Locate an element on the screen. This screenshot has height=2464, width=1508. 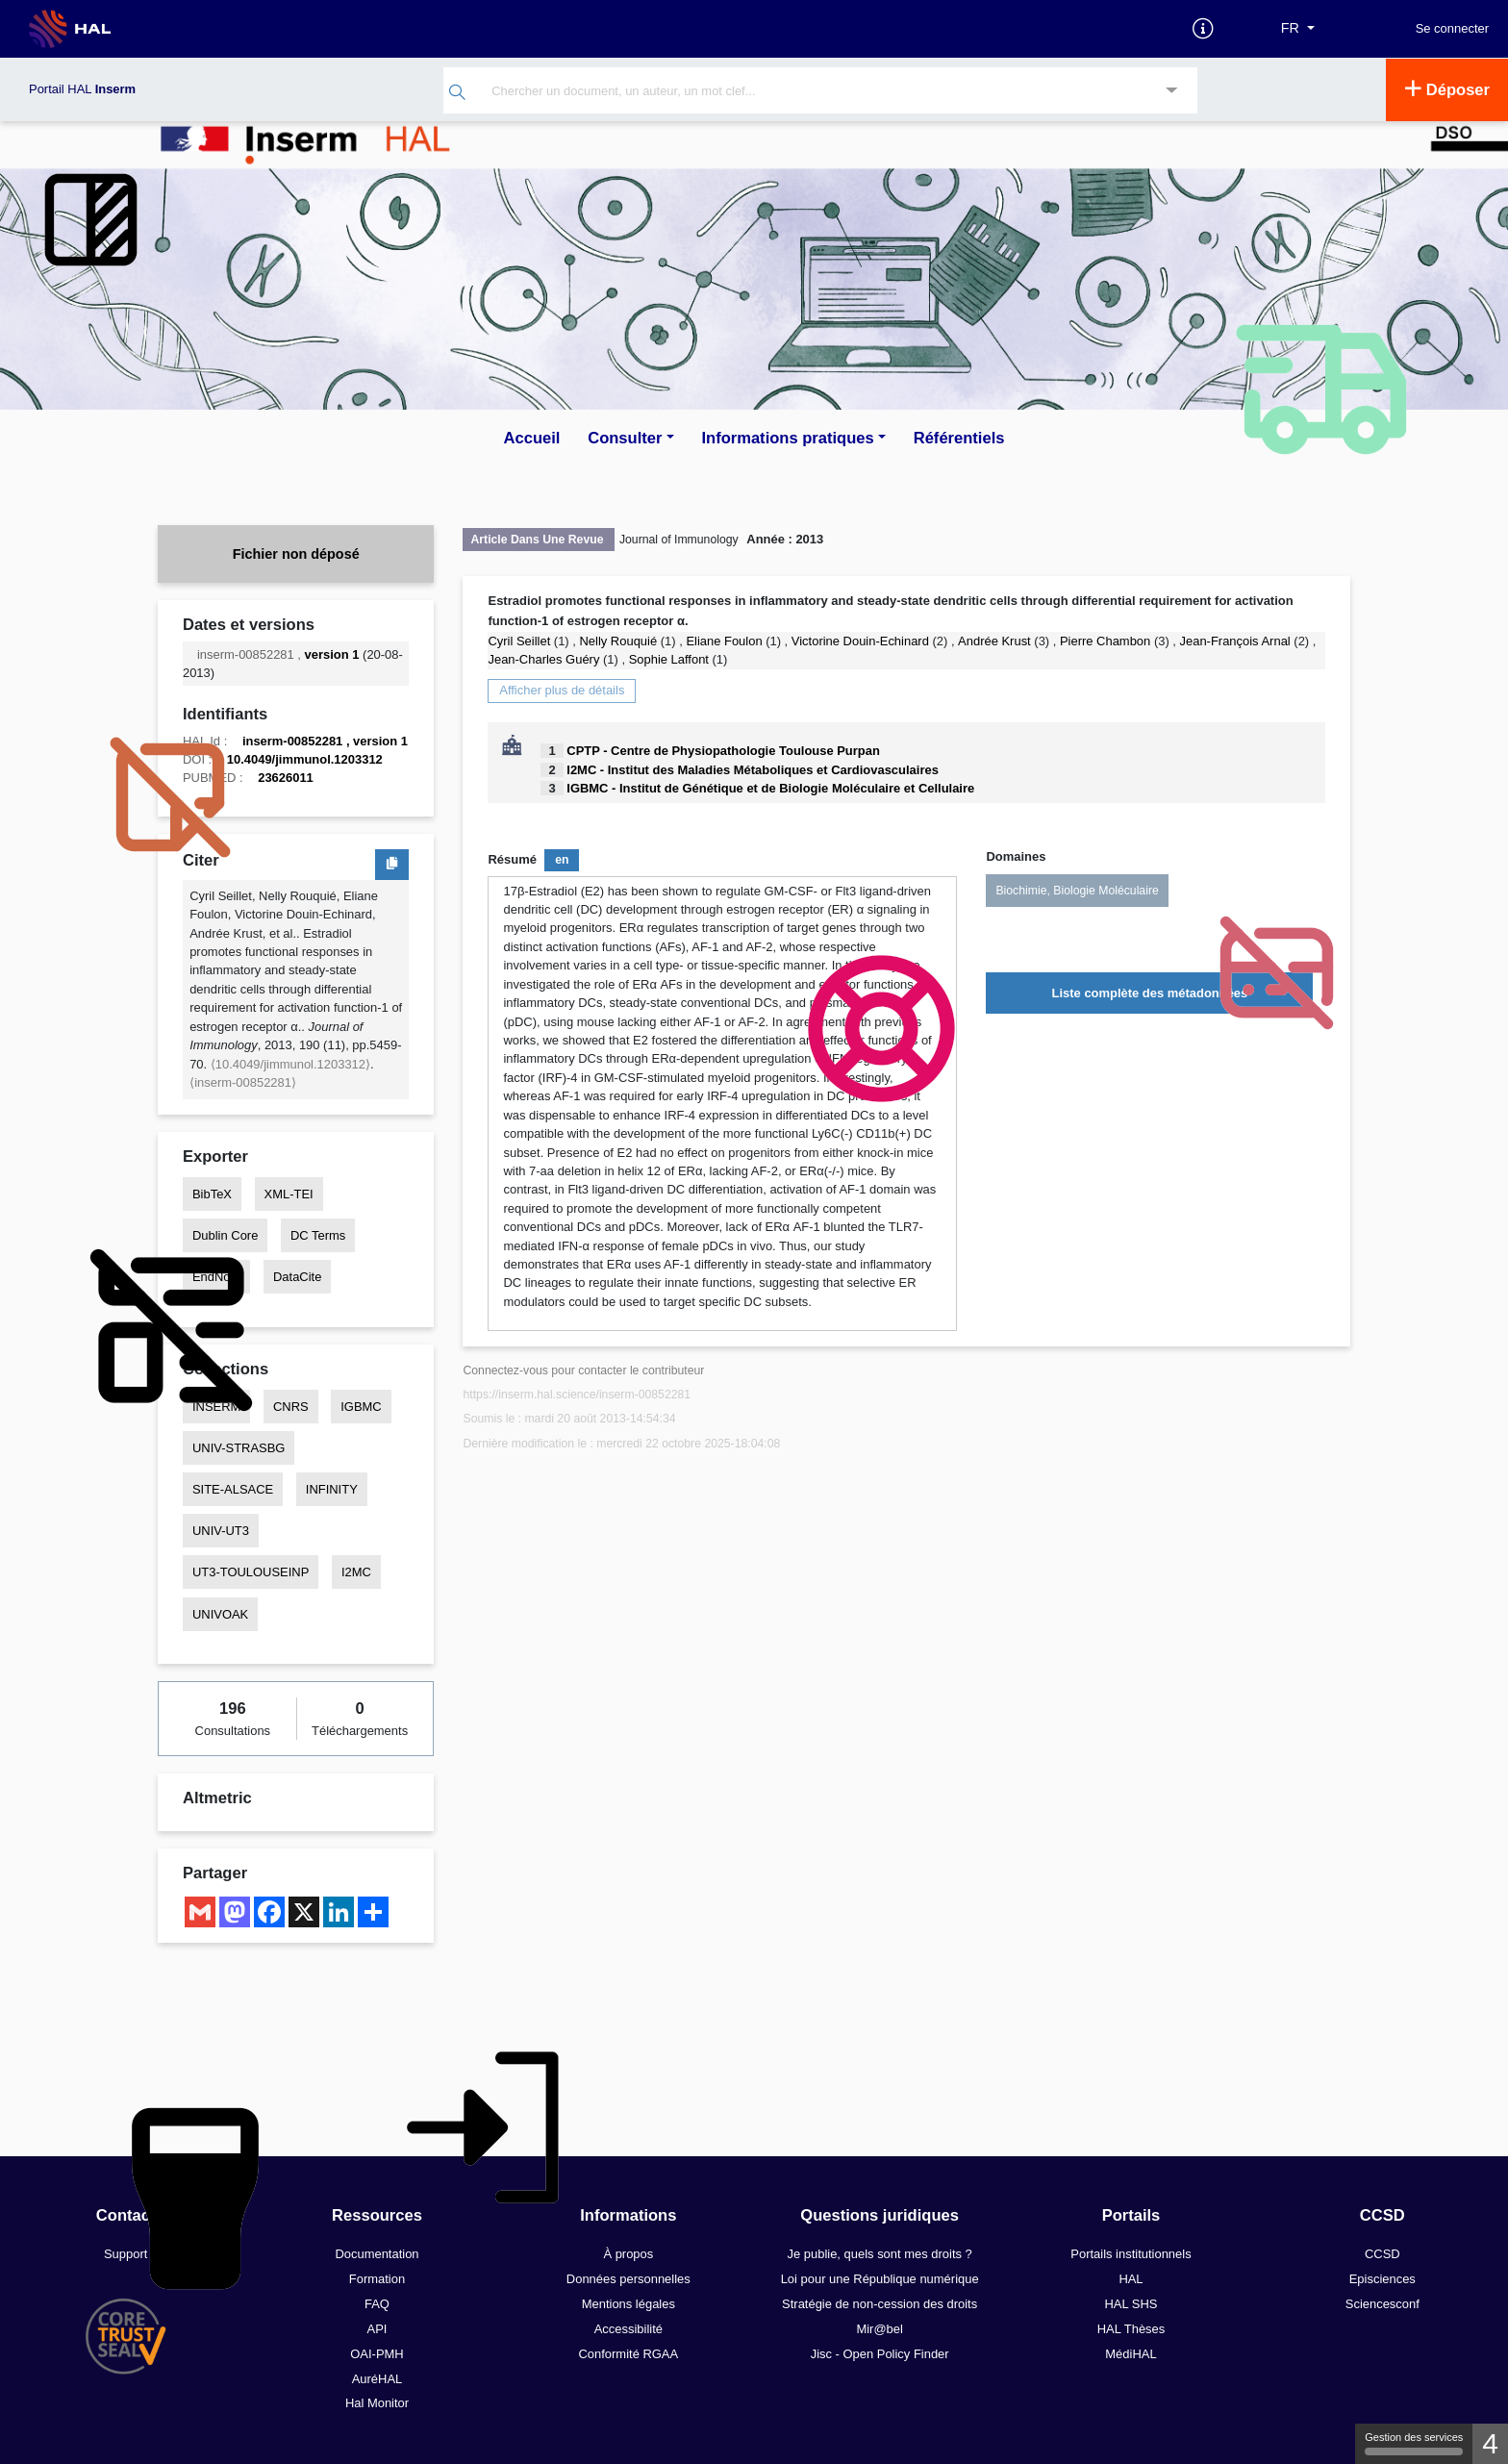
view nearby bars or pubs is located at coordinates (195, 2199).